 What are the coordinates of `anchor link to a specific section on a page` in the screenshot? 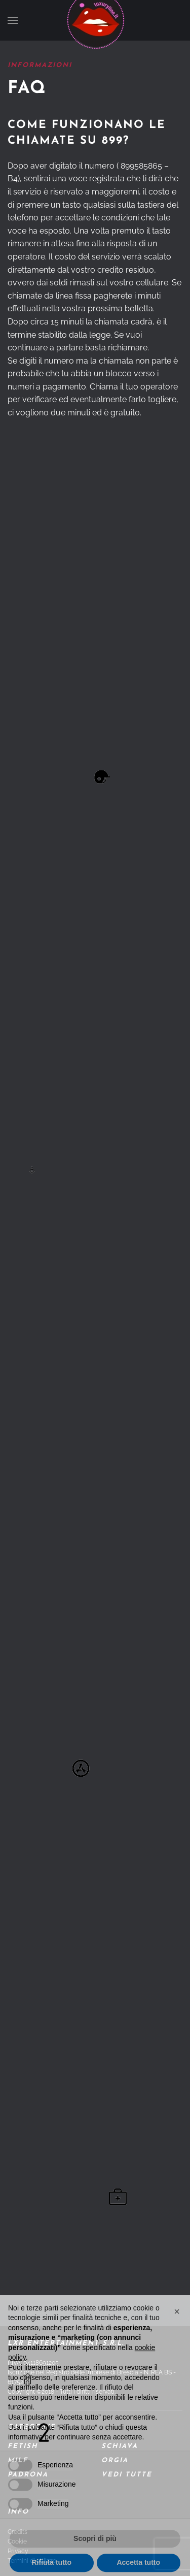 It's located at (32, 1170).